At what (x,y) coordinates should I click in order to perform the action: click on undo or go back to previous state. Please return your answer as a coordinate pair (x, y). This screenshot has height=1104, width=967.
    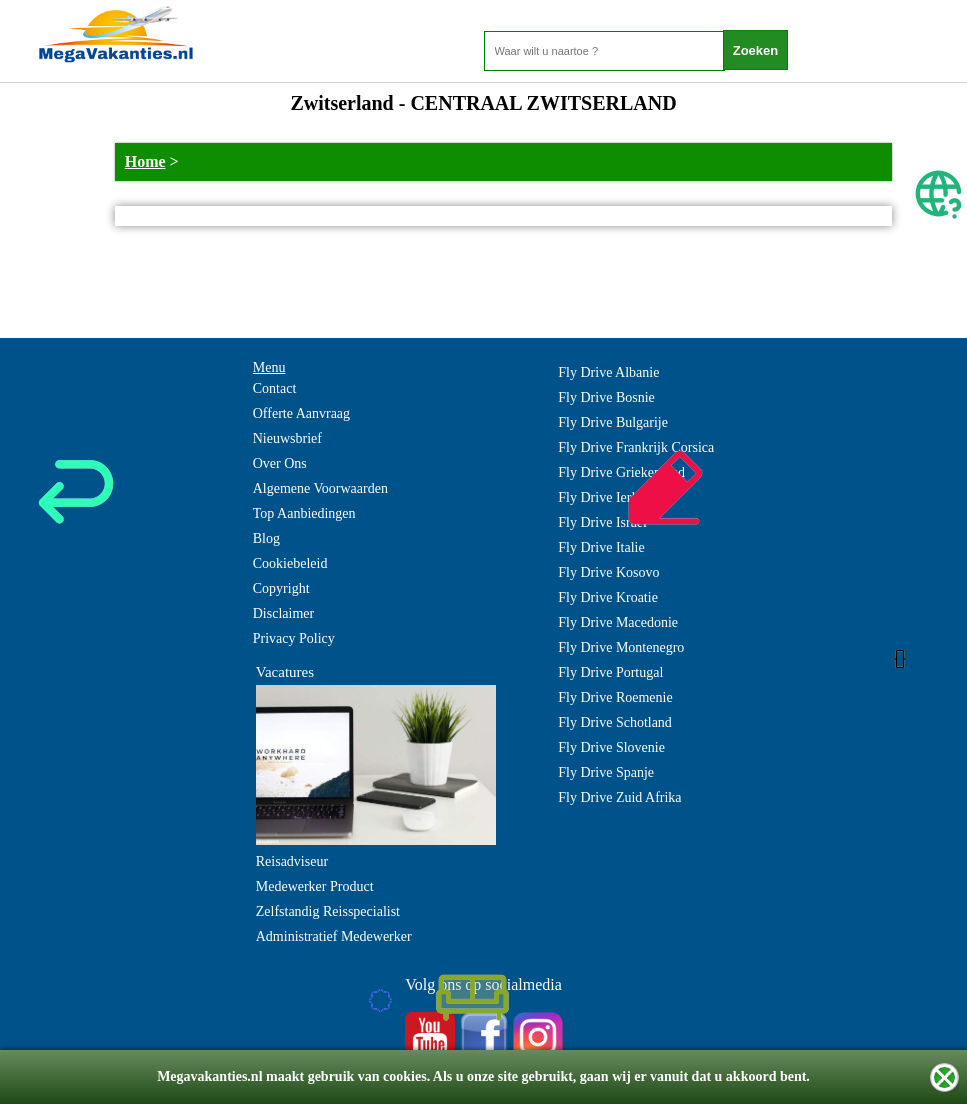
    Looking at the image, I should click on (76, 489).